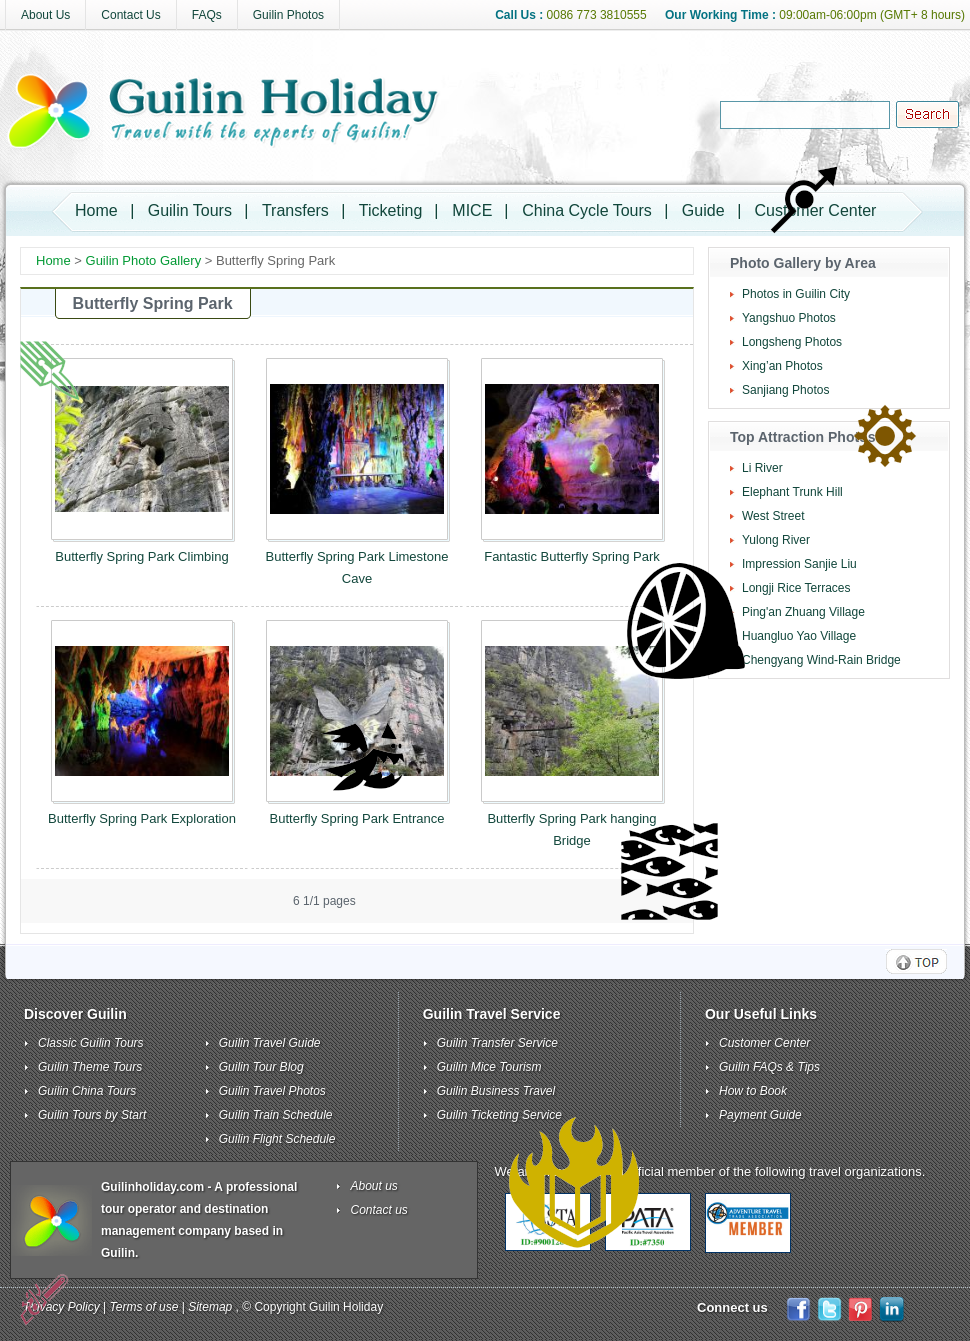 The height and width of the screenshot is (1341, 970). Describe the element at coordinates (574, 1182) in the screenshot. I see `destroy or permanently delete a document` at that location.